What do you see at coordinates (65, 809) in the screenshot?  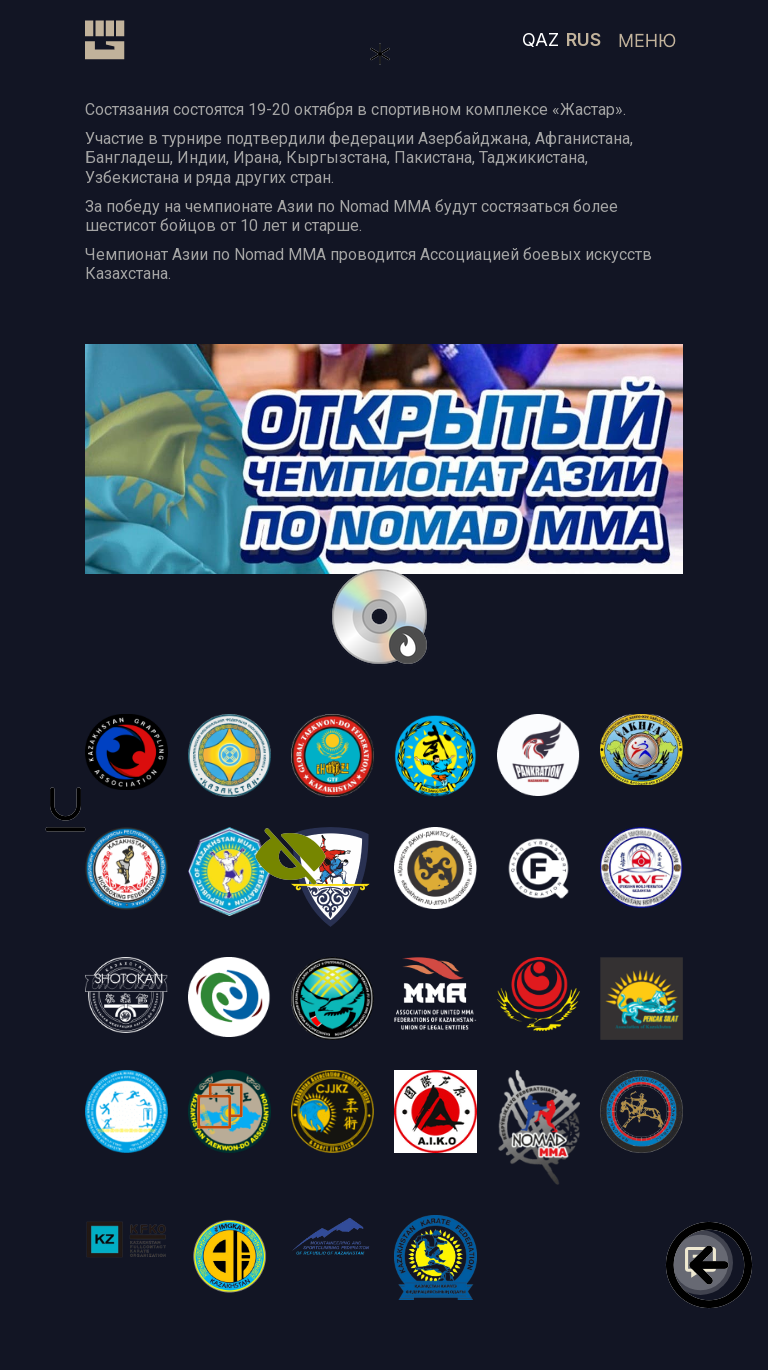 I see `apply underline formatting to selected text` at bounding box center [65, 809].